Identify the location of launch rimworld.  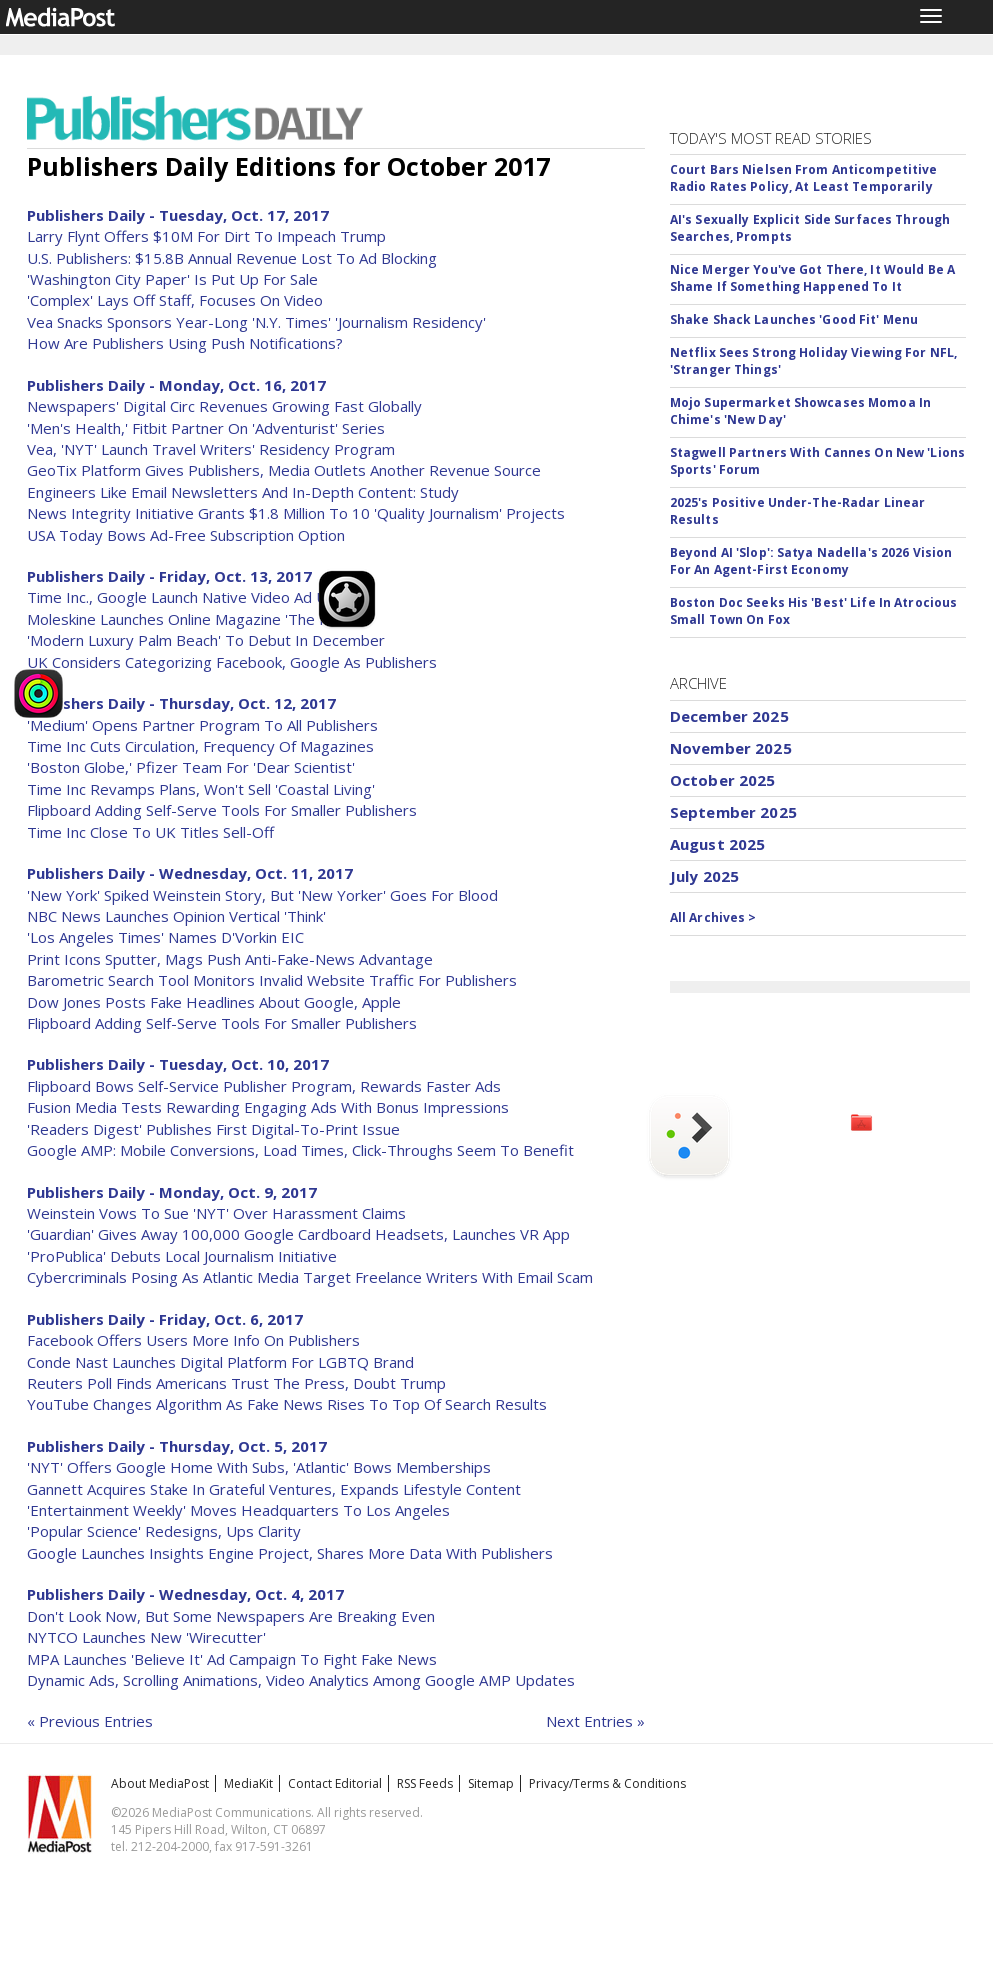
(347, 599).